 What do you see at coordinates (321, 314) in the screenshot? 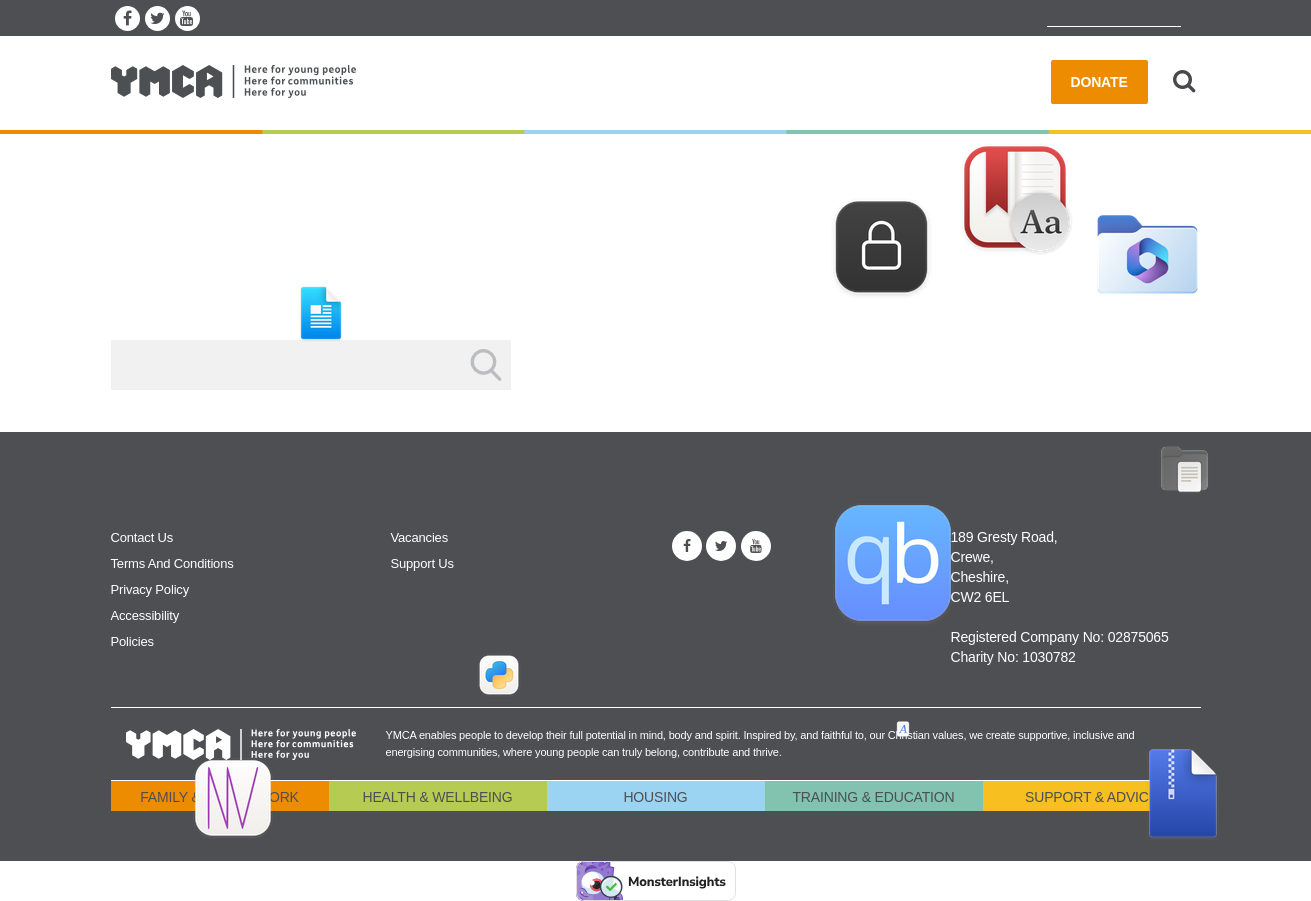
I see `a google docs document file` at bounding box center [321, 314].